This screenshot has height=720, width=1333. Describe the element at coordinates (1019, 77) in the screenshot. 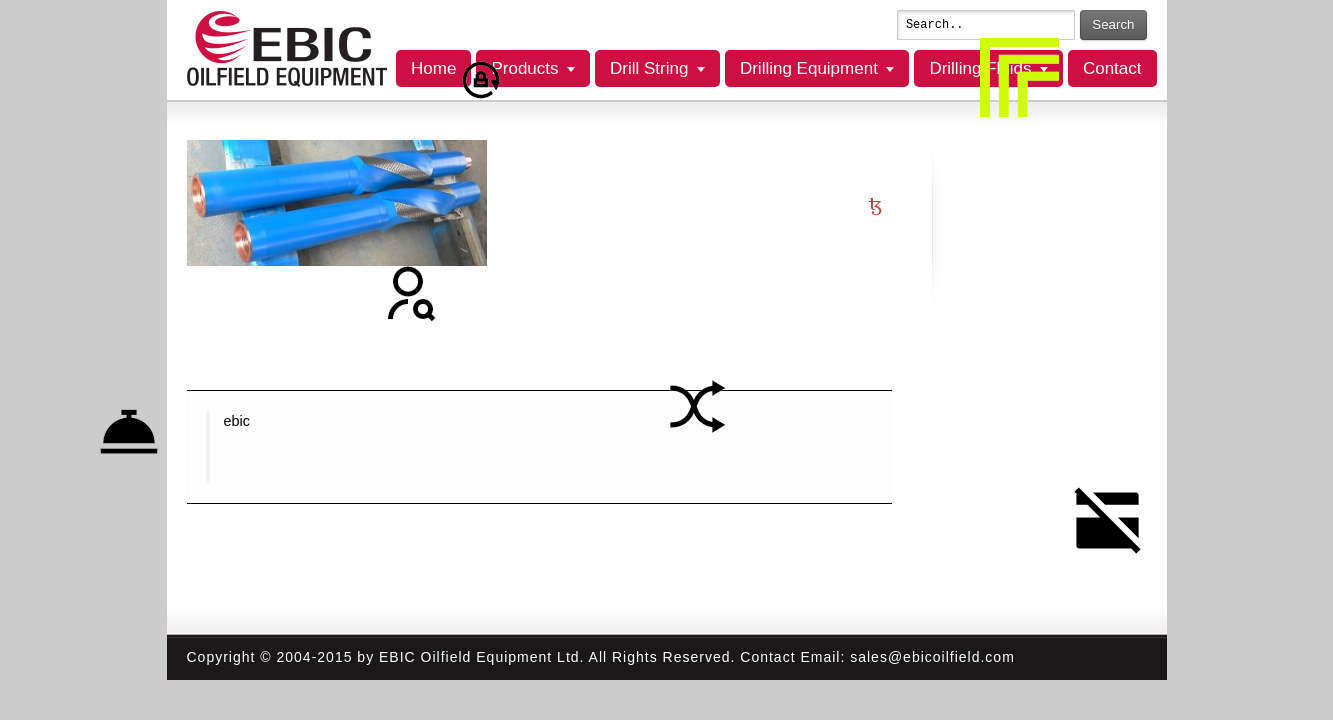

I see `replicate logo - access AI model hosting platform` at that location.